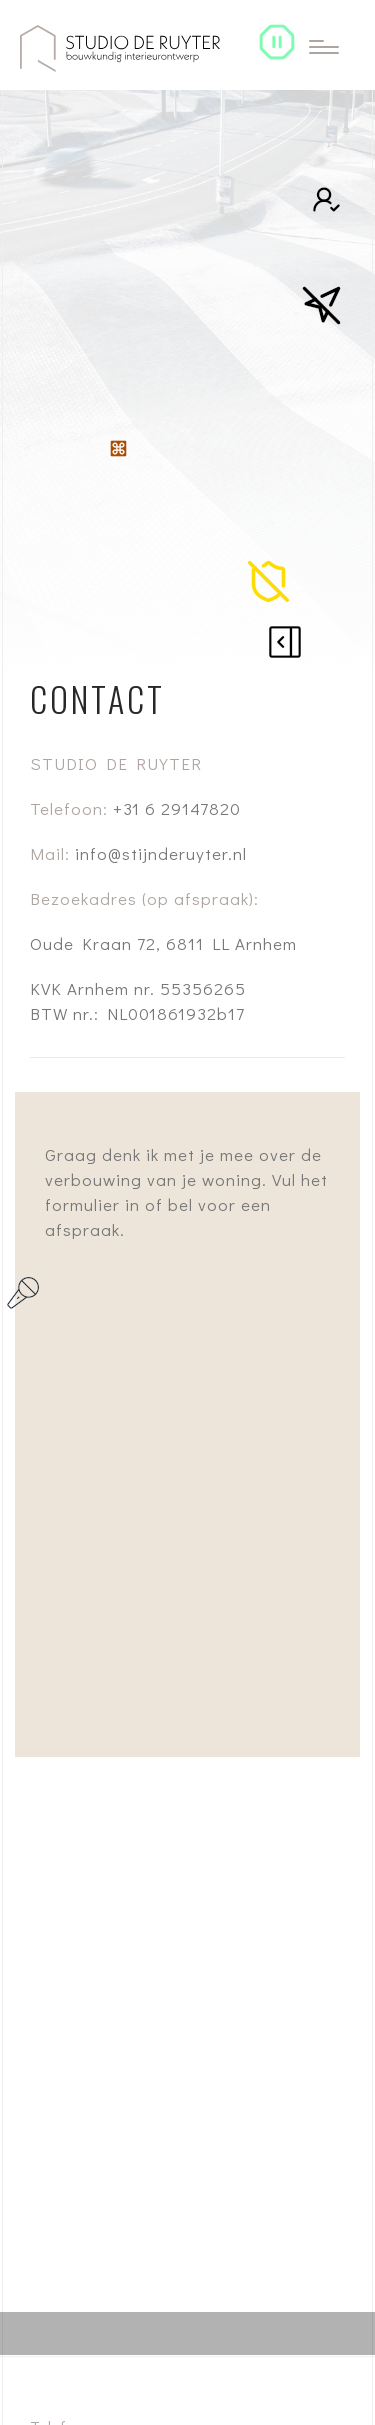  I want to click on security or protection is disabled, so click(268, 581).